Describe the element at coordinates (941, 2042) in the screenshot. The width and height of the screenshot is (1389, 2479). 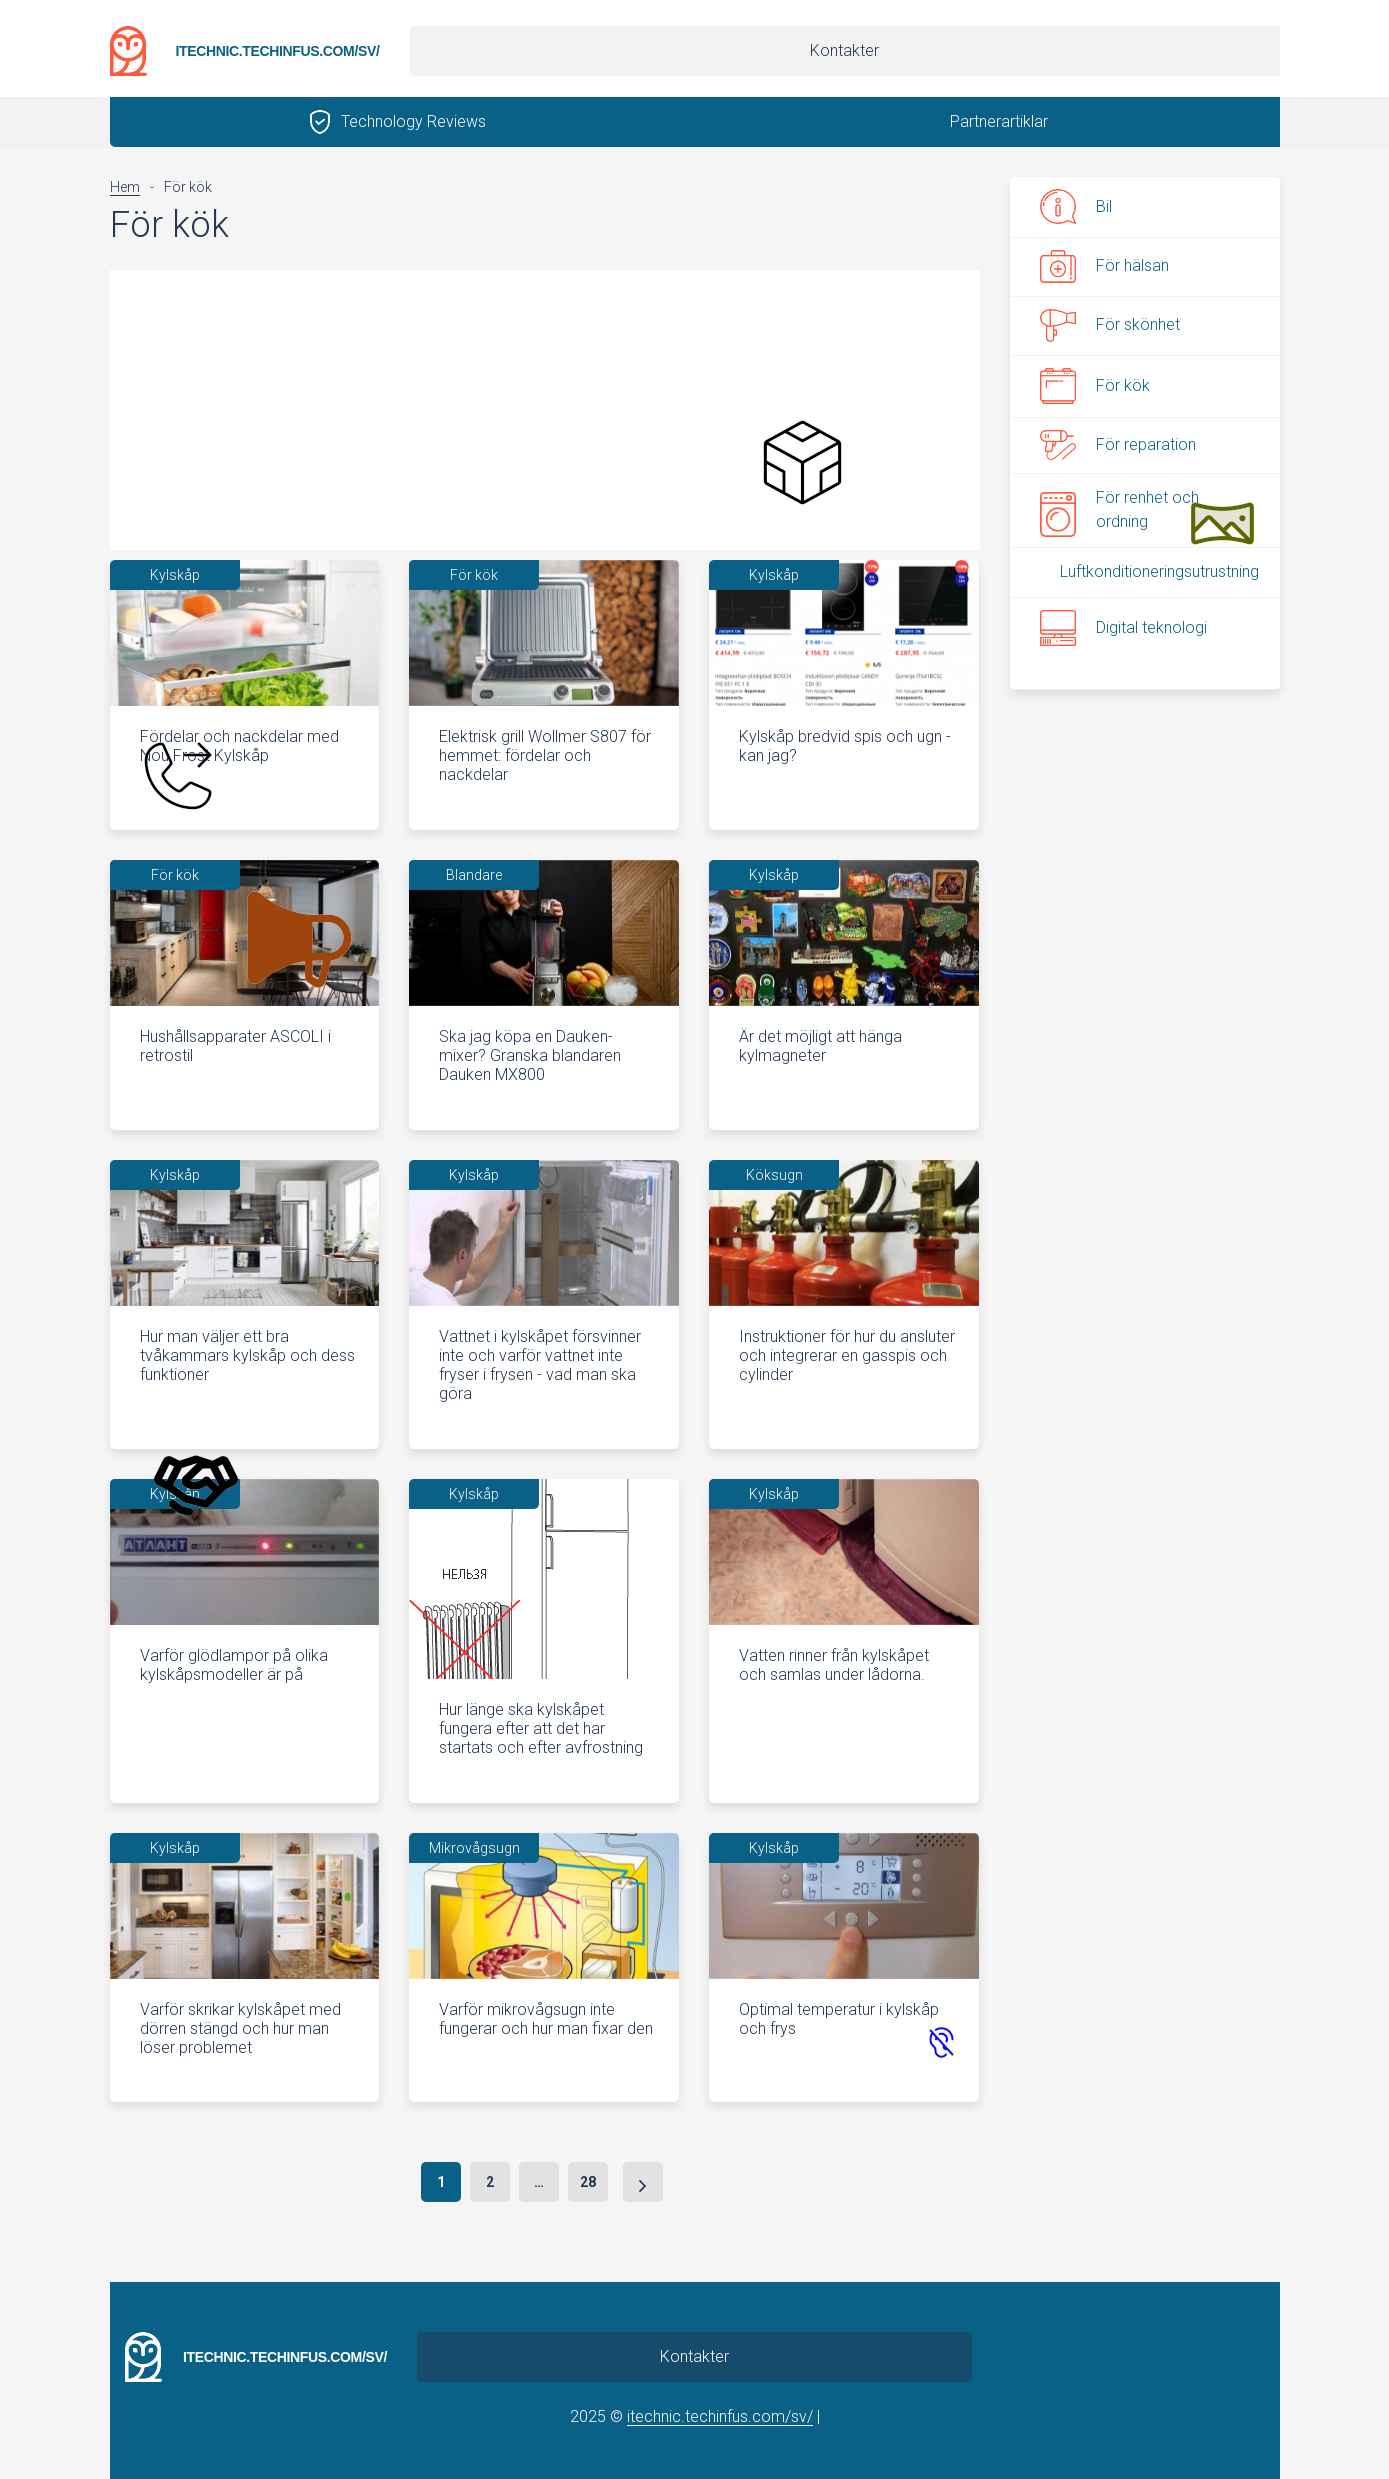
I see `indicates hearing assistance is disabled` at that location.